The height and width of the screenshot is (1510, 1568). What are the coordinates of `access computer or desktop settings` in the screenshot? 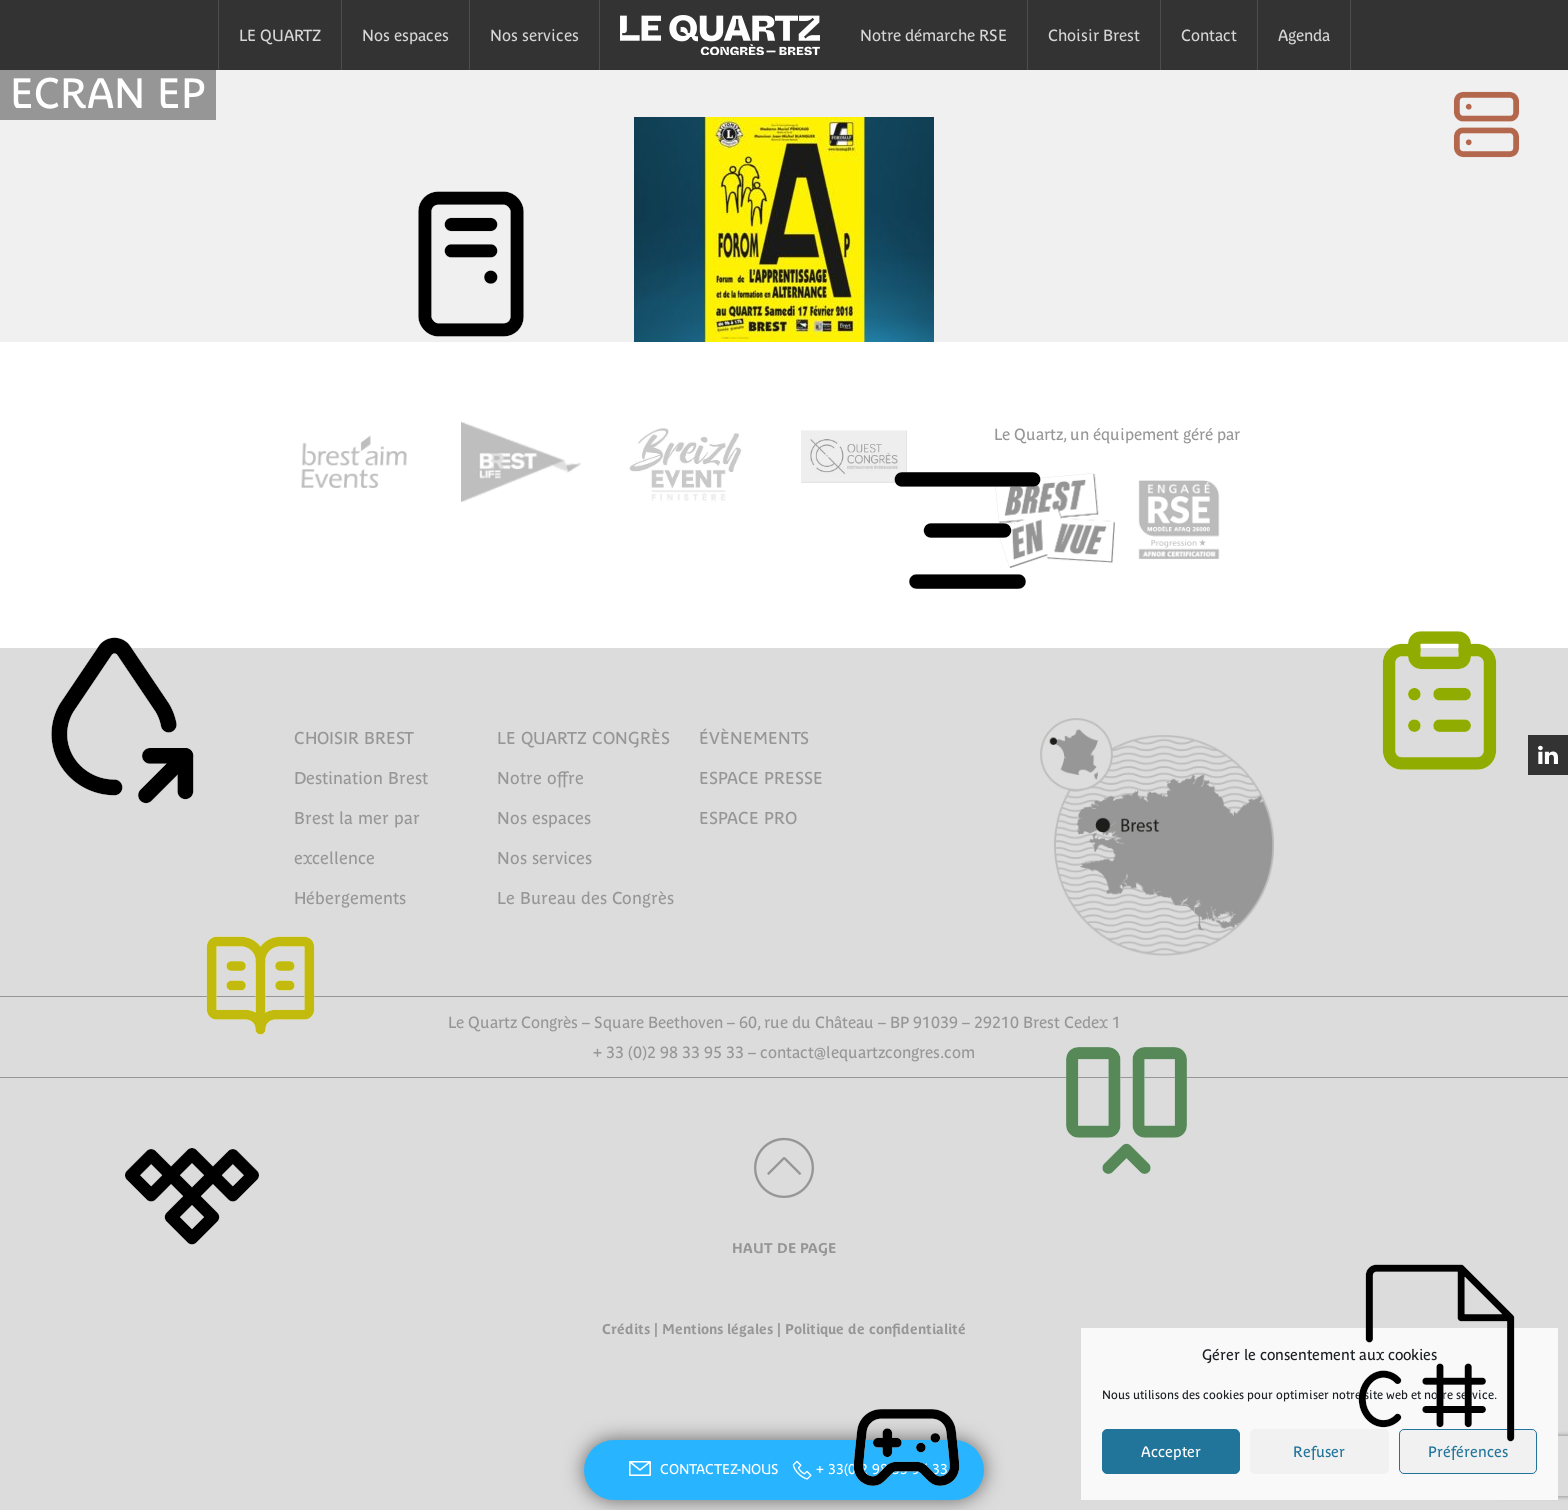 It's located at (471, 264).